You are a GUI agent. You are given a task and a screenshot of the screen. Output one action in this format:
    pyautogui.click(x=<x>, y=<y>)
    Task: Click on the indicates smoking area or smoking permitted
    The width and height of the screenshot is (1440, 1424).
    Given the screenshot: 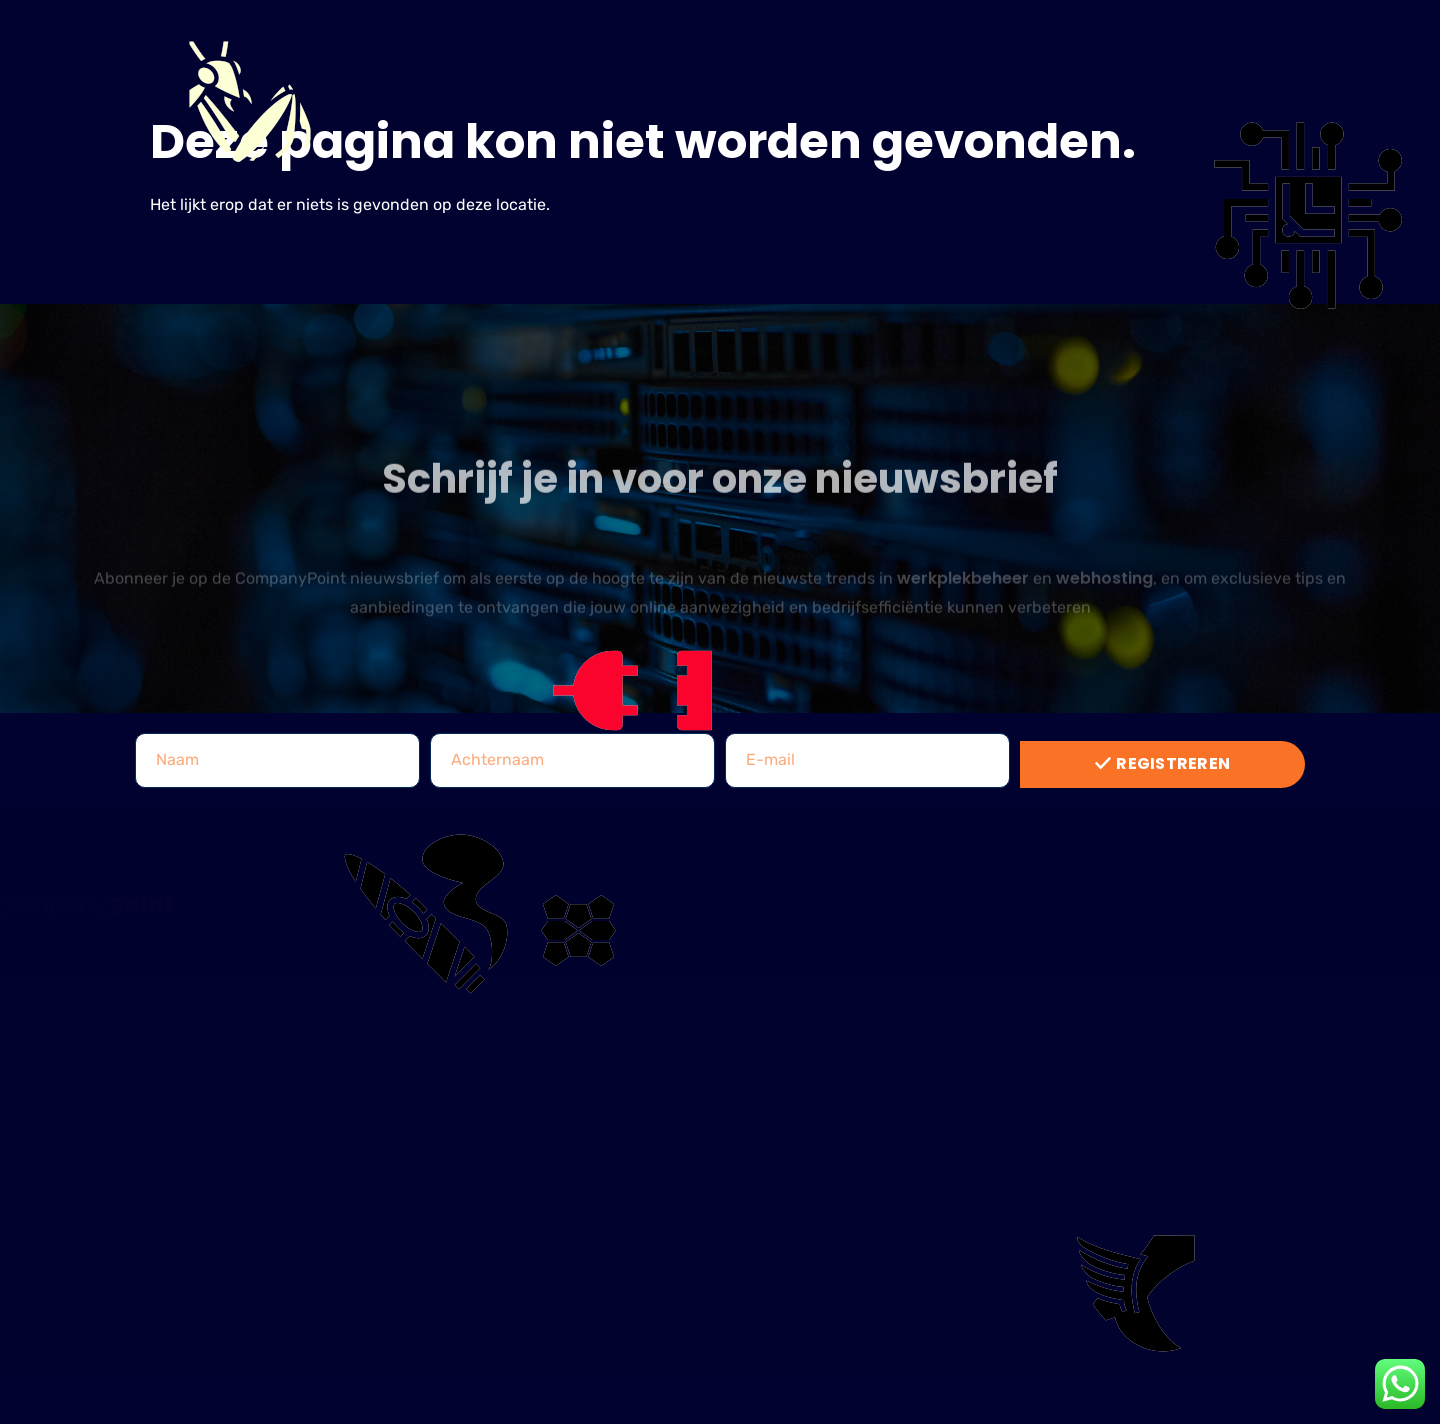 What is the action you would take?
    pyautogui.click(x=426, y=914)
    